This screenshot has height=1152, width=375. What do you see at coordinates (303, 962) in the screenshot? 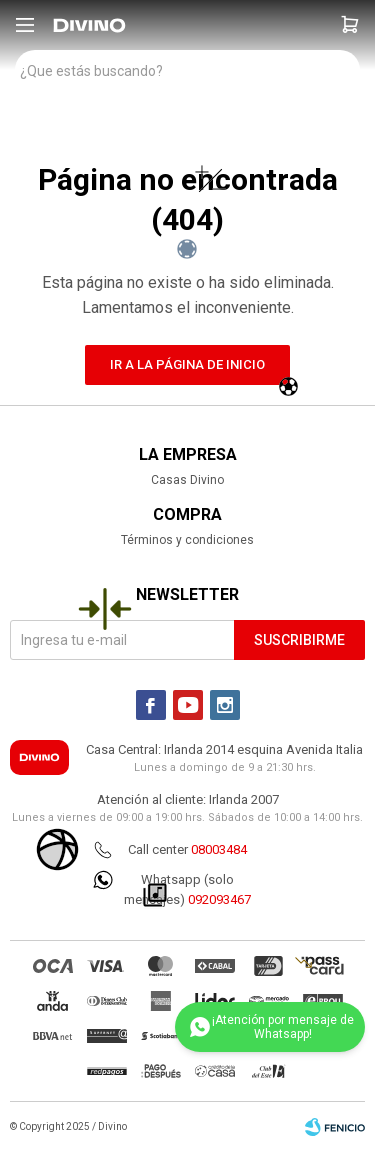
I see `indicates a declining trend or decrease in value` at bounding box center [303, 962].